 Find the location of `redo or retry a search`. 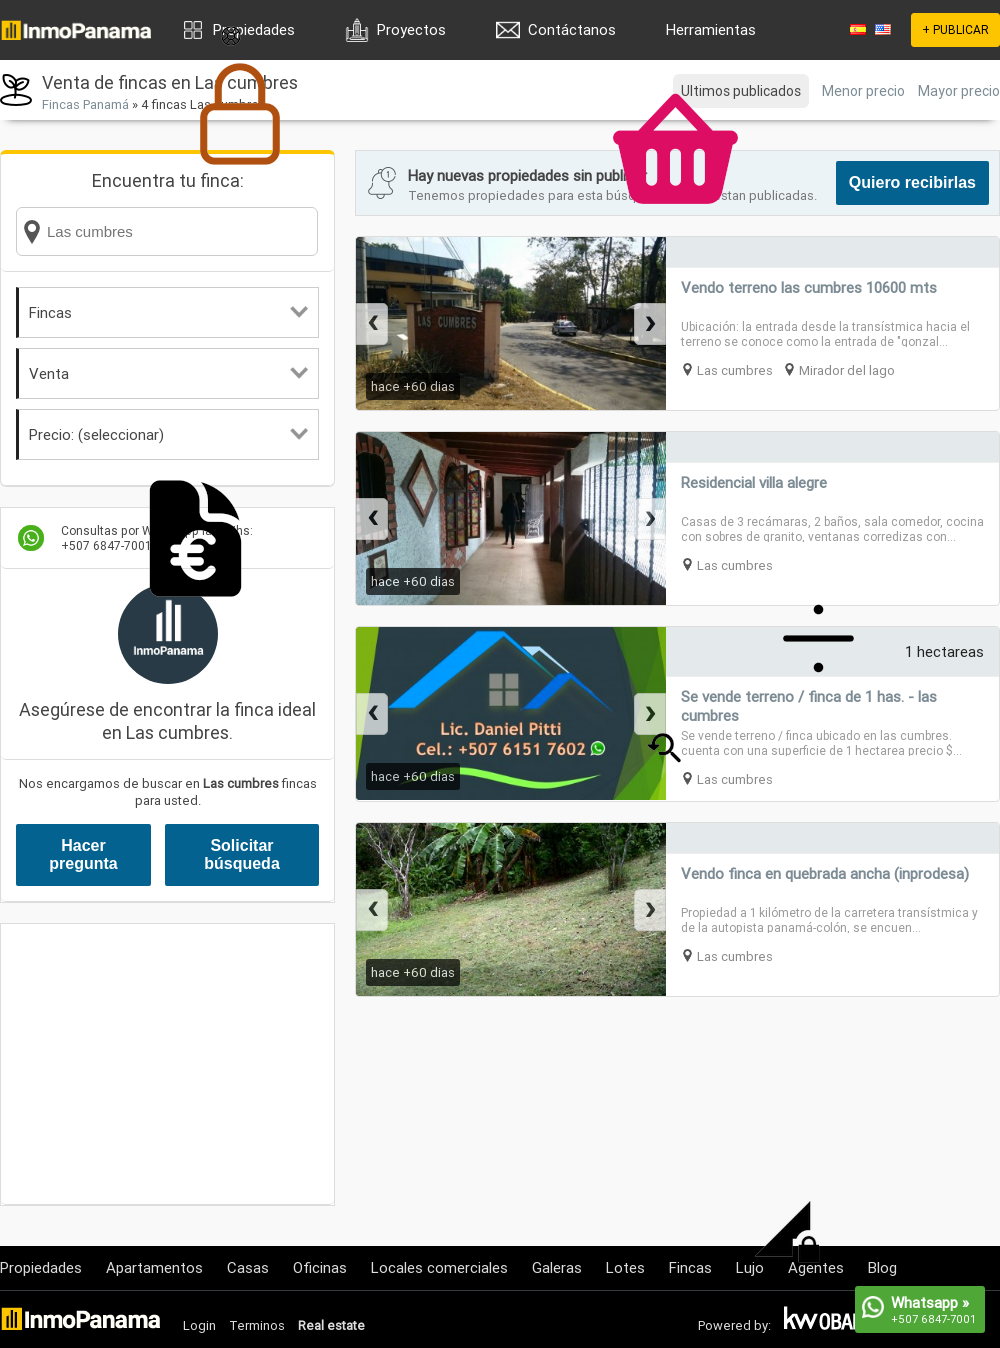

redo or retry a search is located at coordinates (664, 748).